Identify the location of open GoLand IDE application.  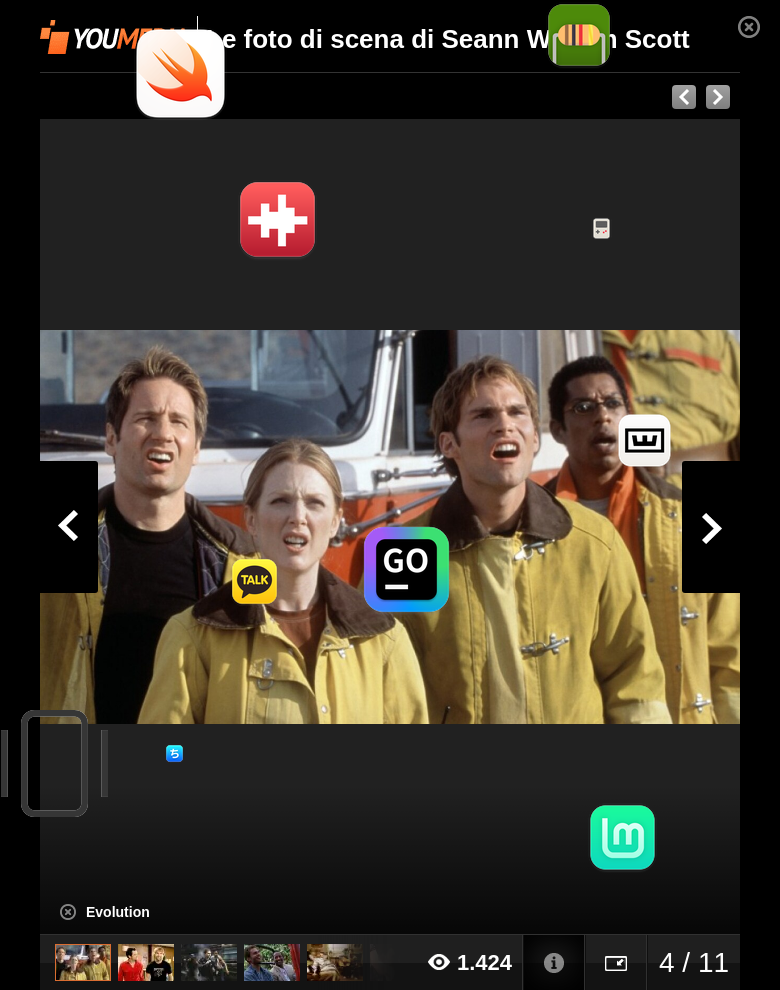
(406, 569).